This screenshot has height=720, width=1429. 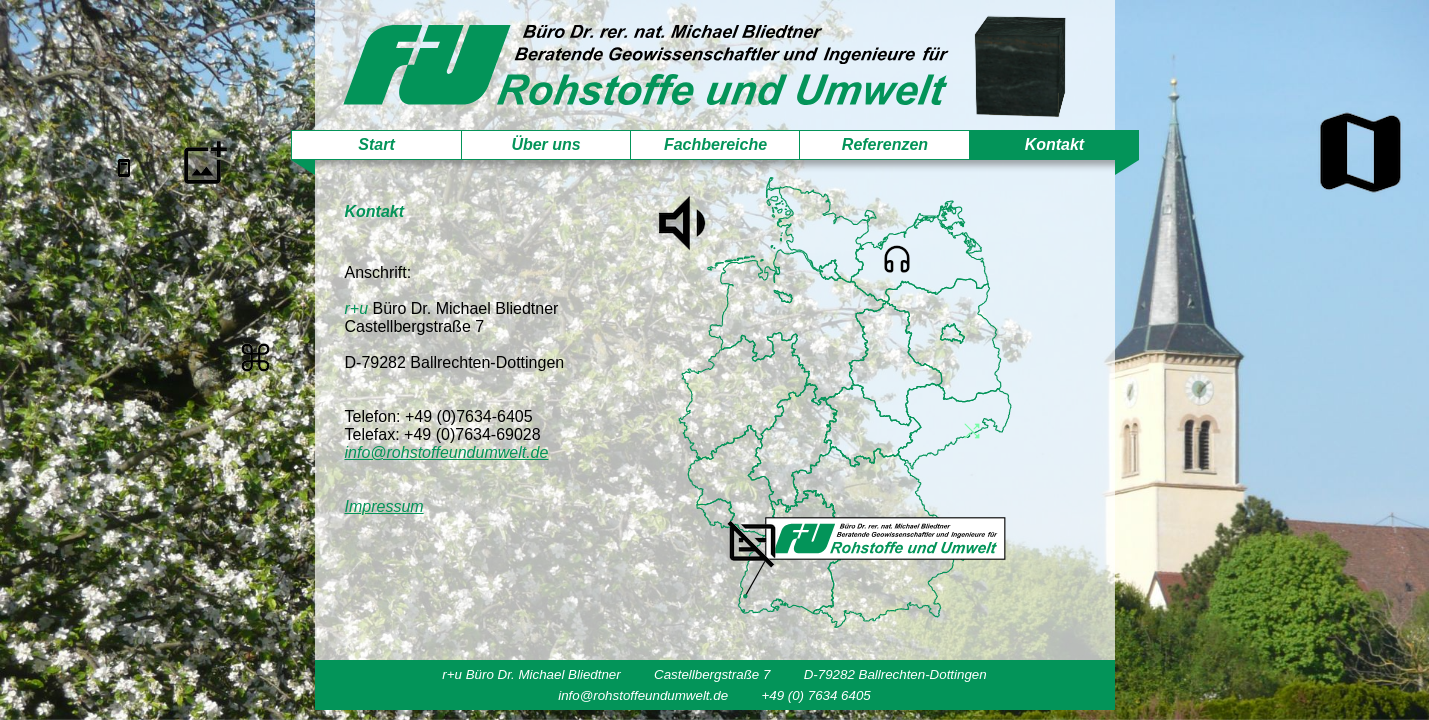 What do you see at coordinates (683, 223) in the screenshot?
I see `decrease audio volume` at bounding box center [683, 223].